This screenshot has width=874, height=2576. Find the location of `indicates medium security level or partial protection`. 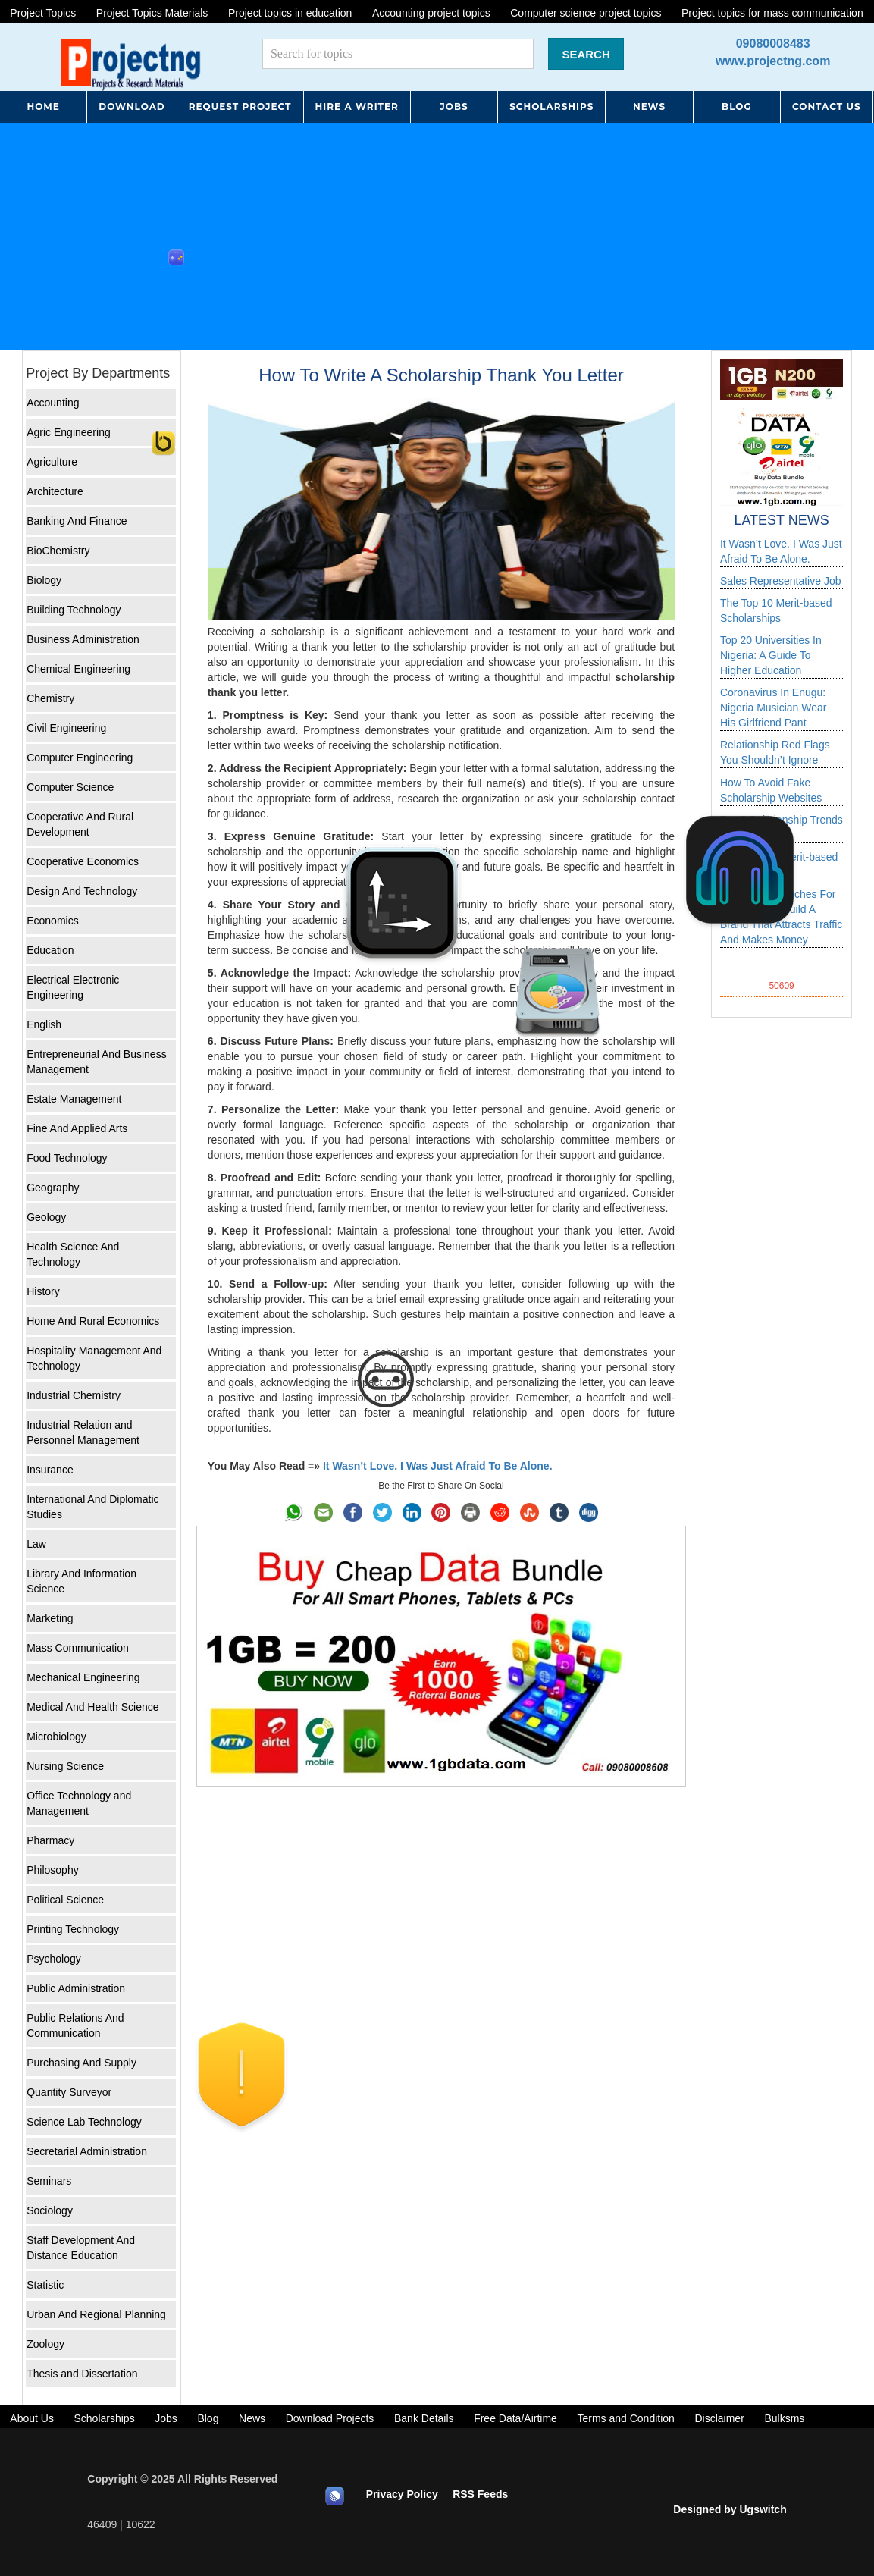

indicates medium security level or partial protection is located at coordinates (241, 2078).